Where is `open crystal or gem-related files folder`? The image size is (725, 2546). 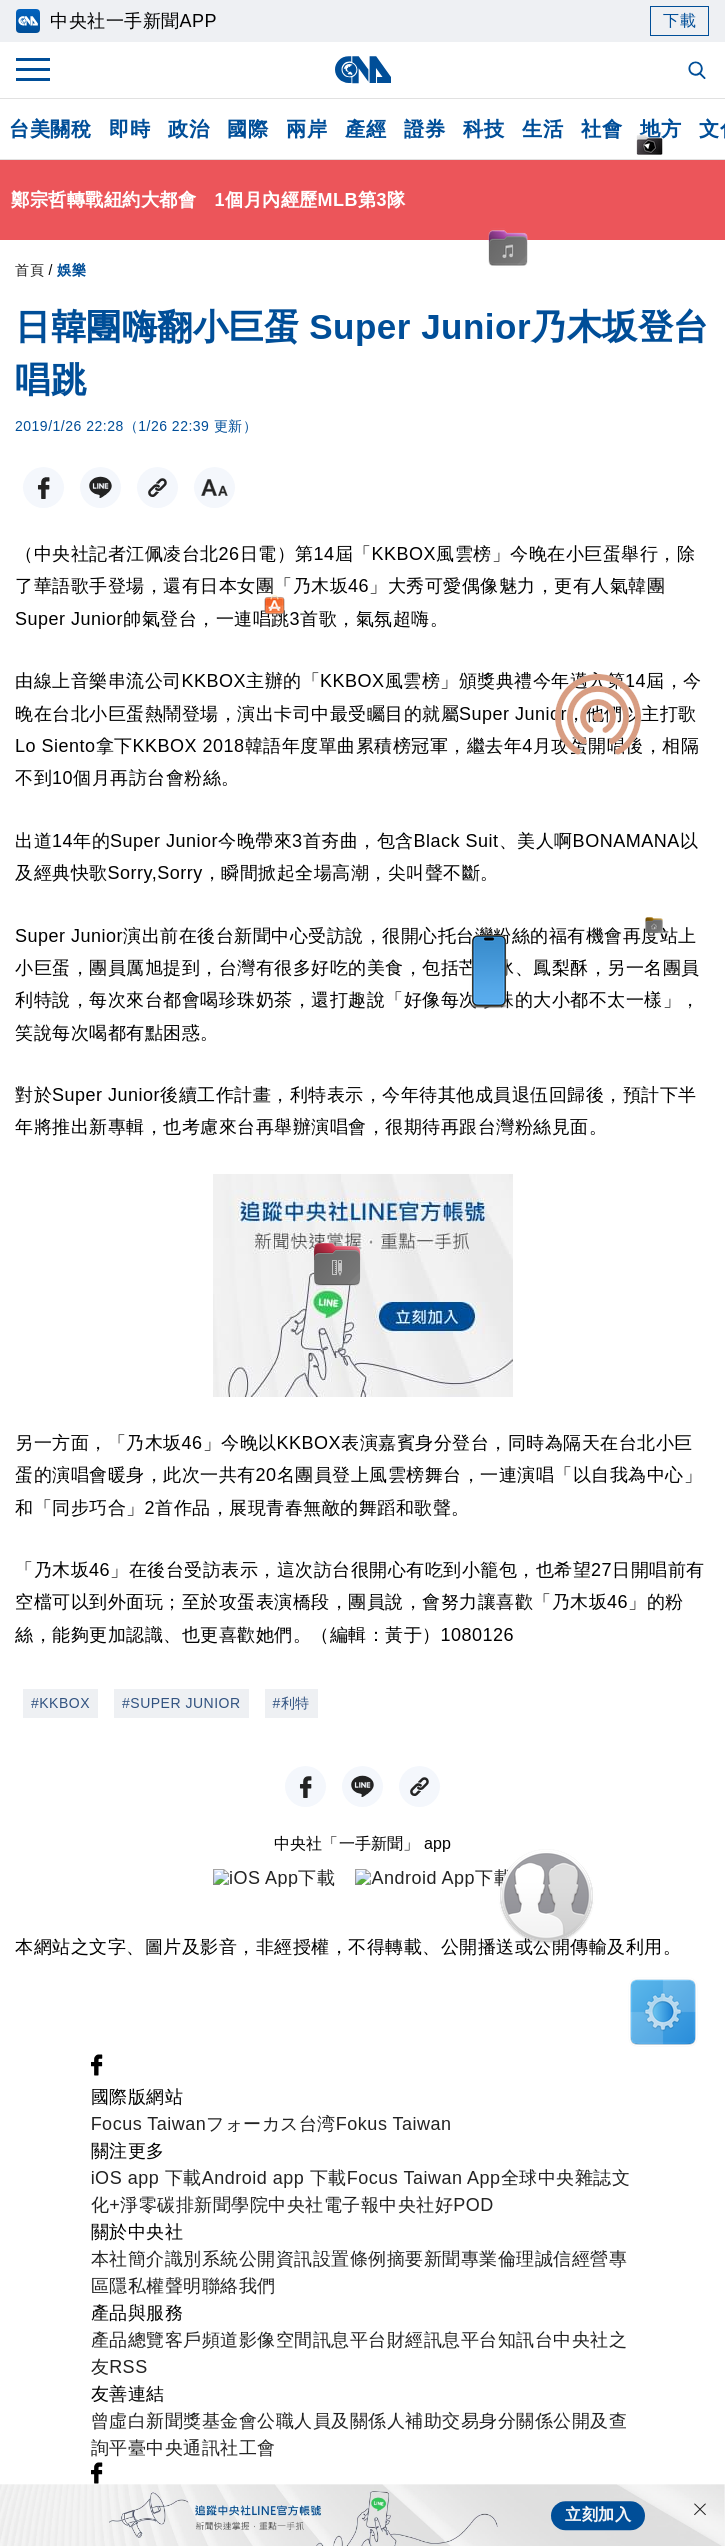 open crystal or gem-related files folder is located at coordinates (649, 145).